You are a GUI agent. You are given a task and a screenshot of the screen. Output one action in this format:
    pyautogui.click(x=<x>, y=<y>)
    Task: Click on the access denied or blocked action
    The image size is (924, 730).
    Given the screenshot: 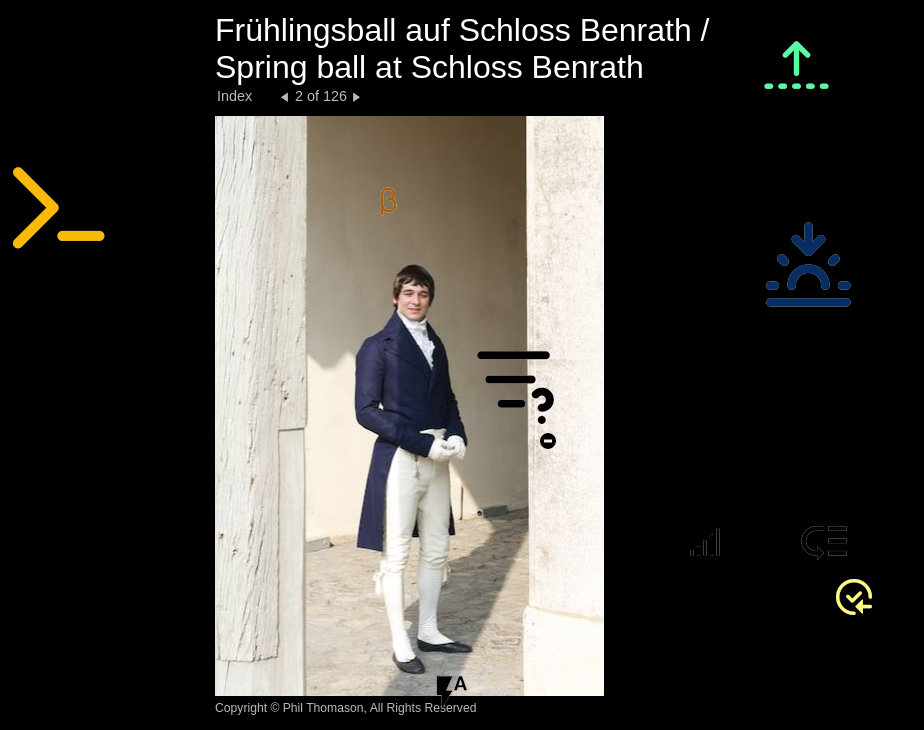 What is the action you would take?
    pyautogui.click(x=548, y=441)
    